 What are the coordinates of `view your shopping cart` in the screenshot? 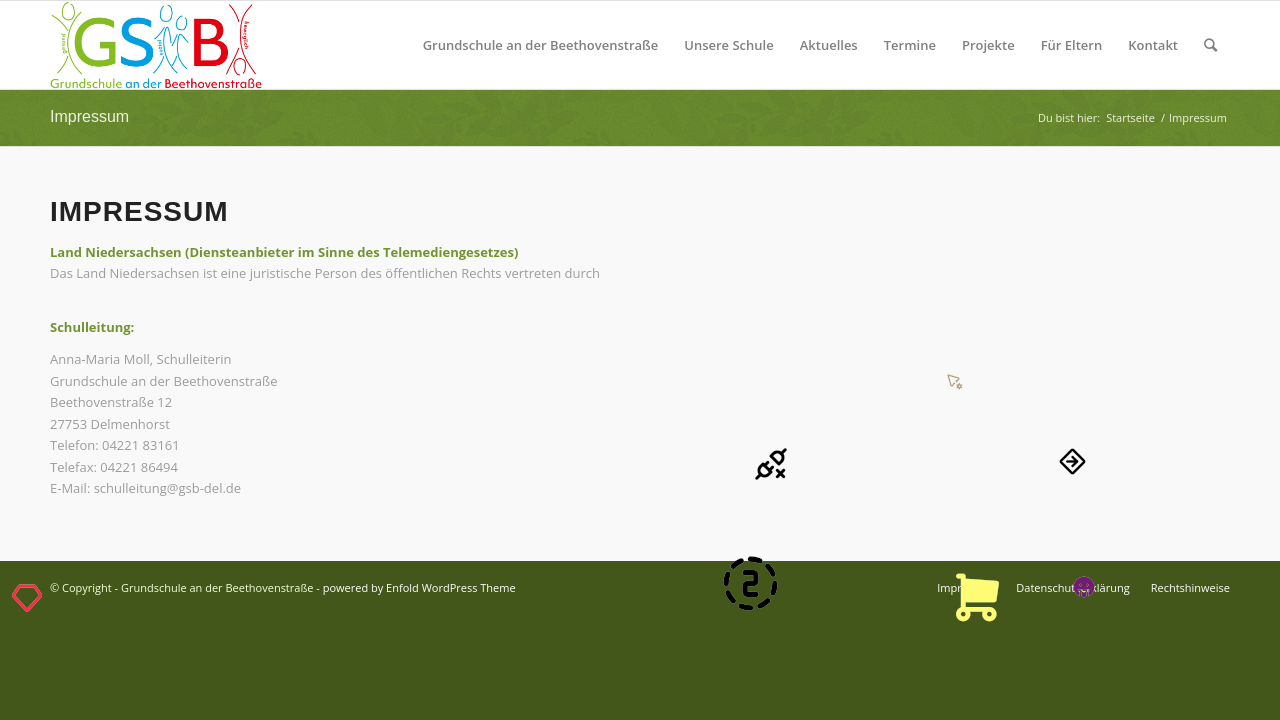 It's located at (977, 597).